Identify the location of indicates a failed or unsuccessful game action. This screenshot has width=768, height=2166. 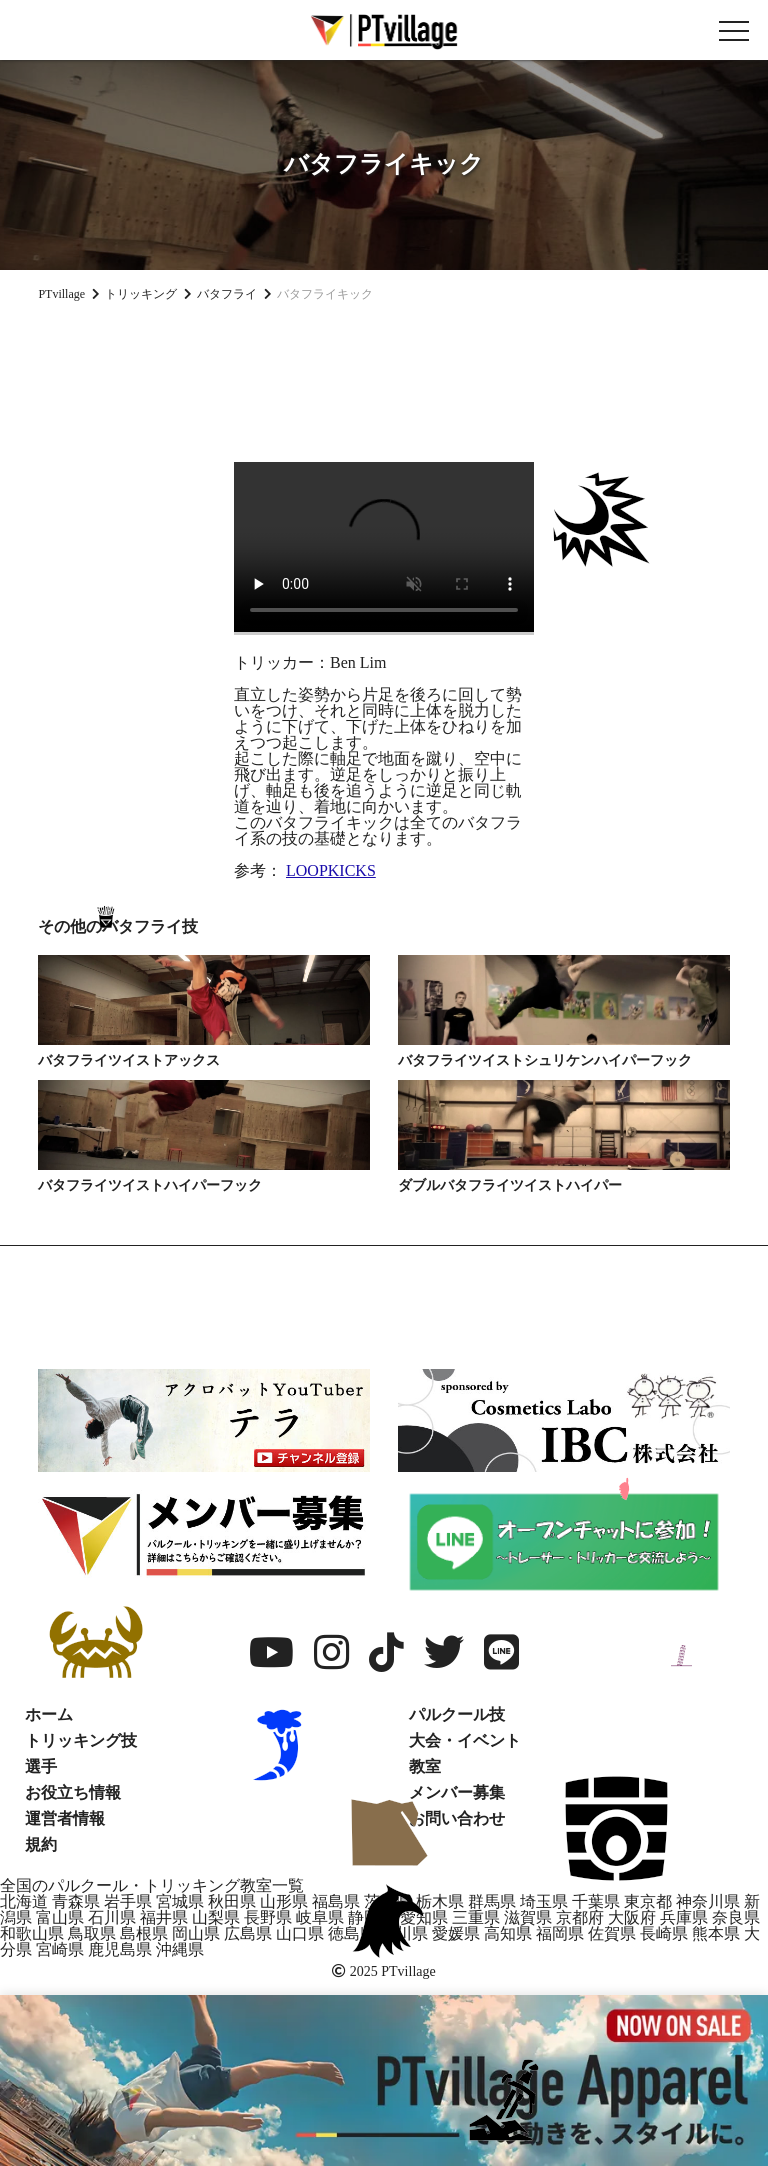
(96, 1644).